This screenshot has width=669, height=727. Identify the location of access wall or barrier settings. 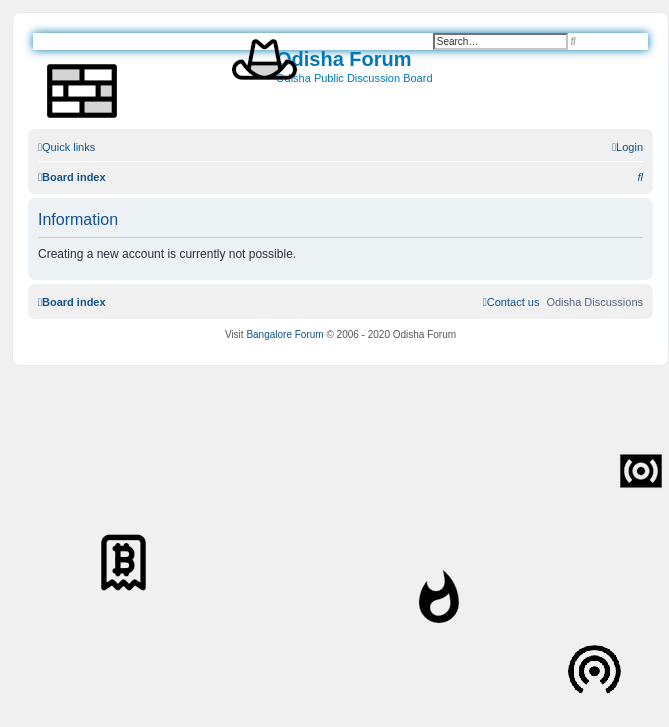
(82, 91).